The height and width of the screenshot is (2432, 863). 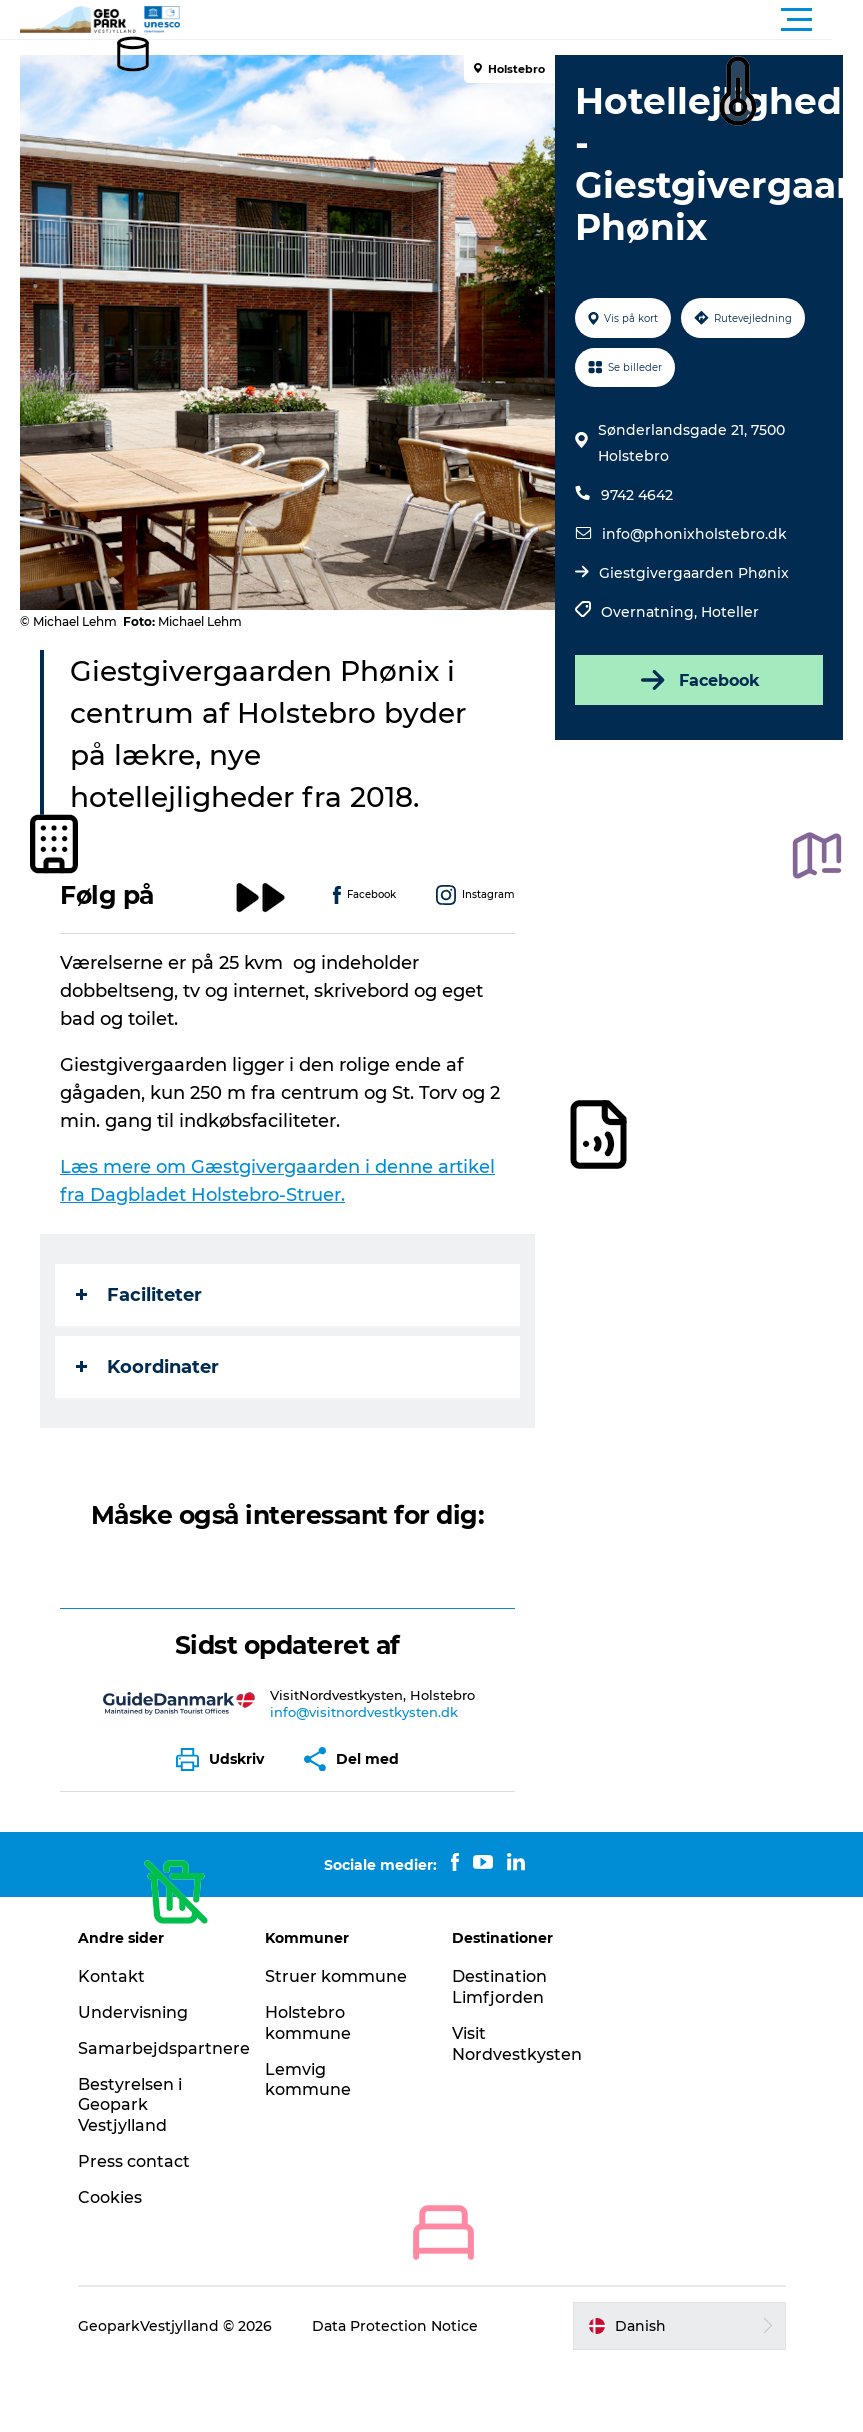 I want to click on open audio file, so click(x=598, y=1134).